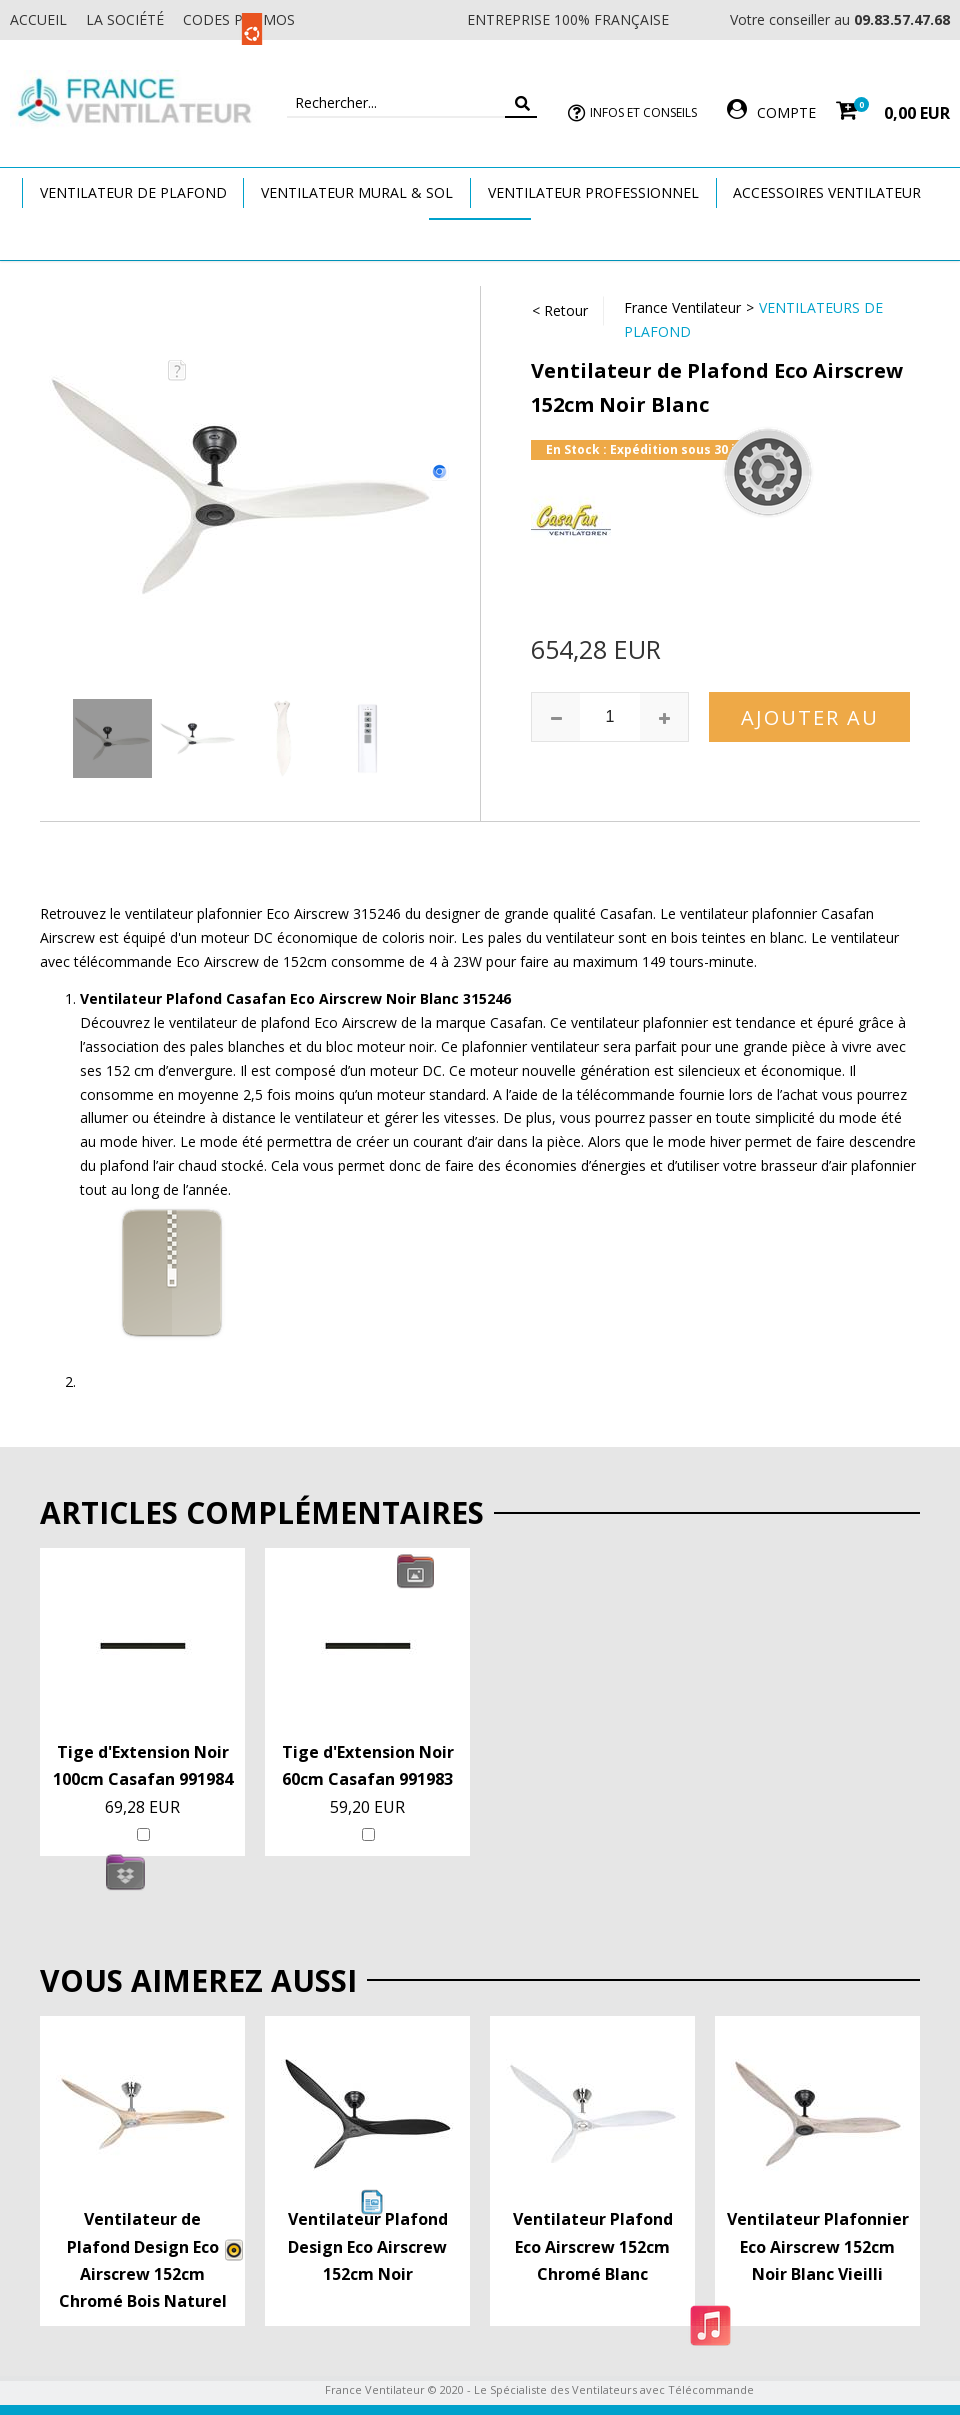 The width and height of the screenshot is (960, 2415). What do you see at coordinates (172, 1273) in the screenshot?
I see `open the archive manager application` at bounding box center [172, 1273].